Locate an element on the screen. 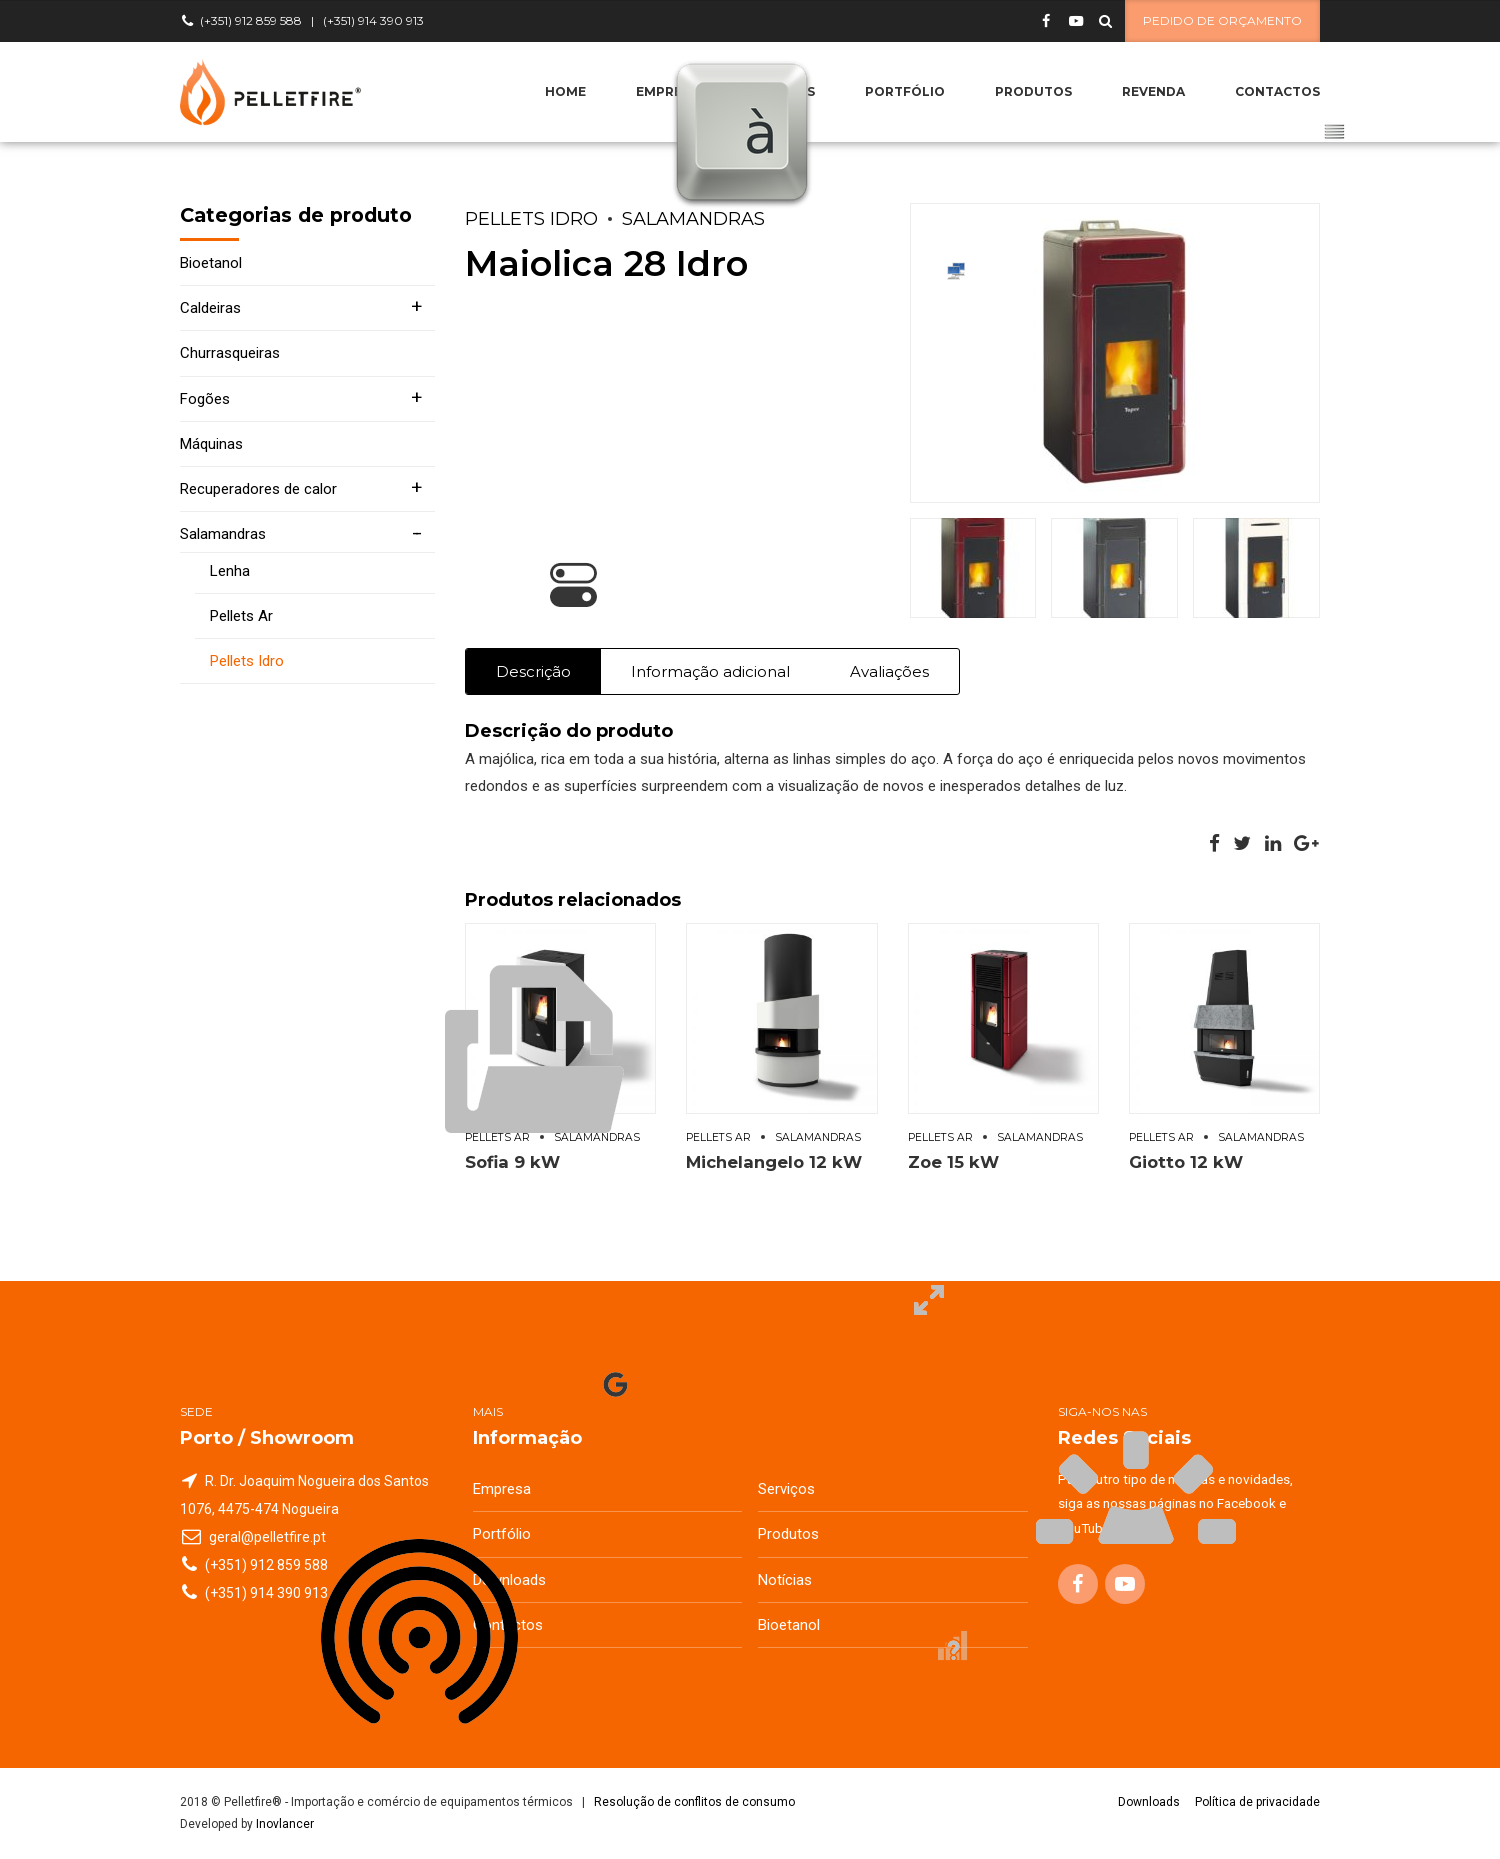 The width and height of the screenshot is (1500, 1859). open character map to insert special symbols is located at coordinates (742, 135).